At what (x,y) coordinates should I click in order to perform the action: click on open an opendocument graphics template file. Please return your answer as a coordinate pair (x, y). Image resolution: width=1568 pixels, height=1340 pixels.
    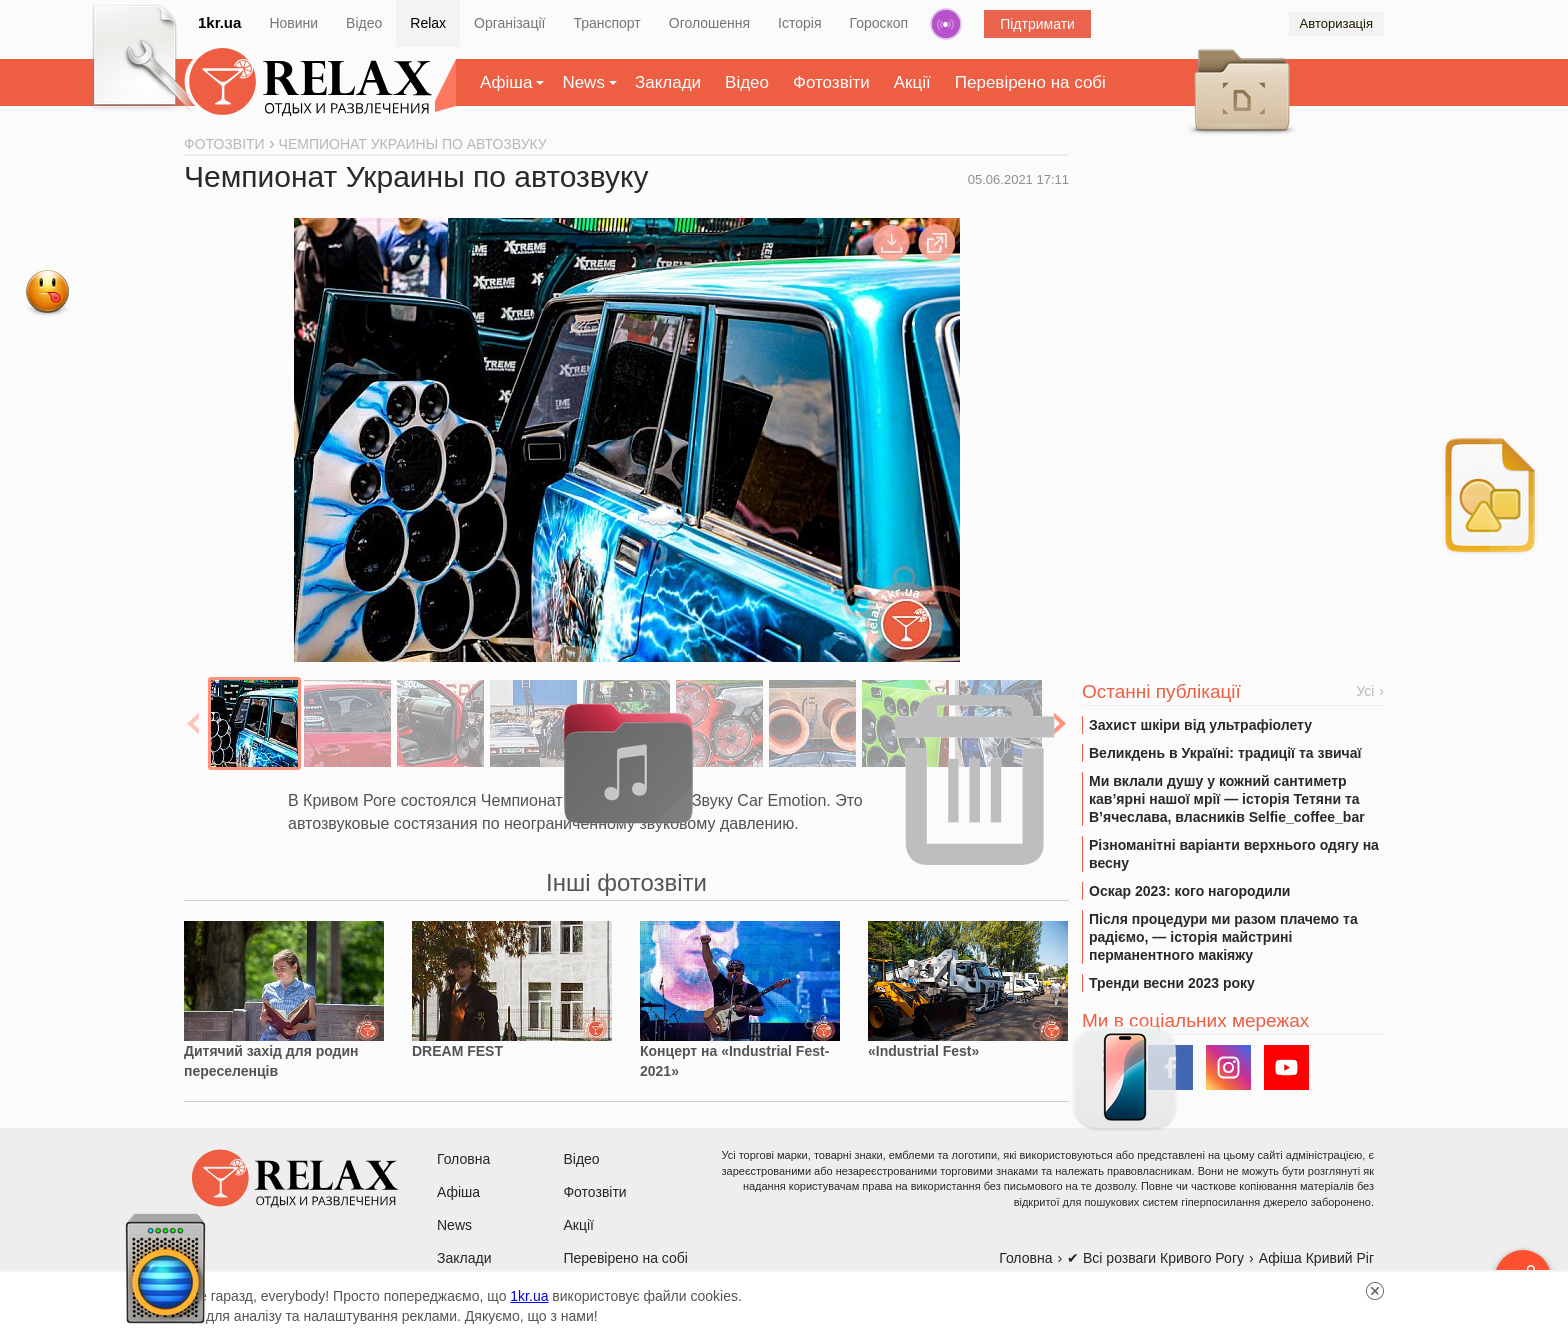
    Looking at the image, I should click on (1490, 495).